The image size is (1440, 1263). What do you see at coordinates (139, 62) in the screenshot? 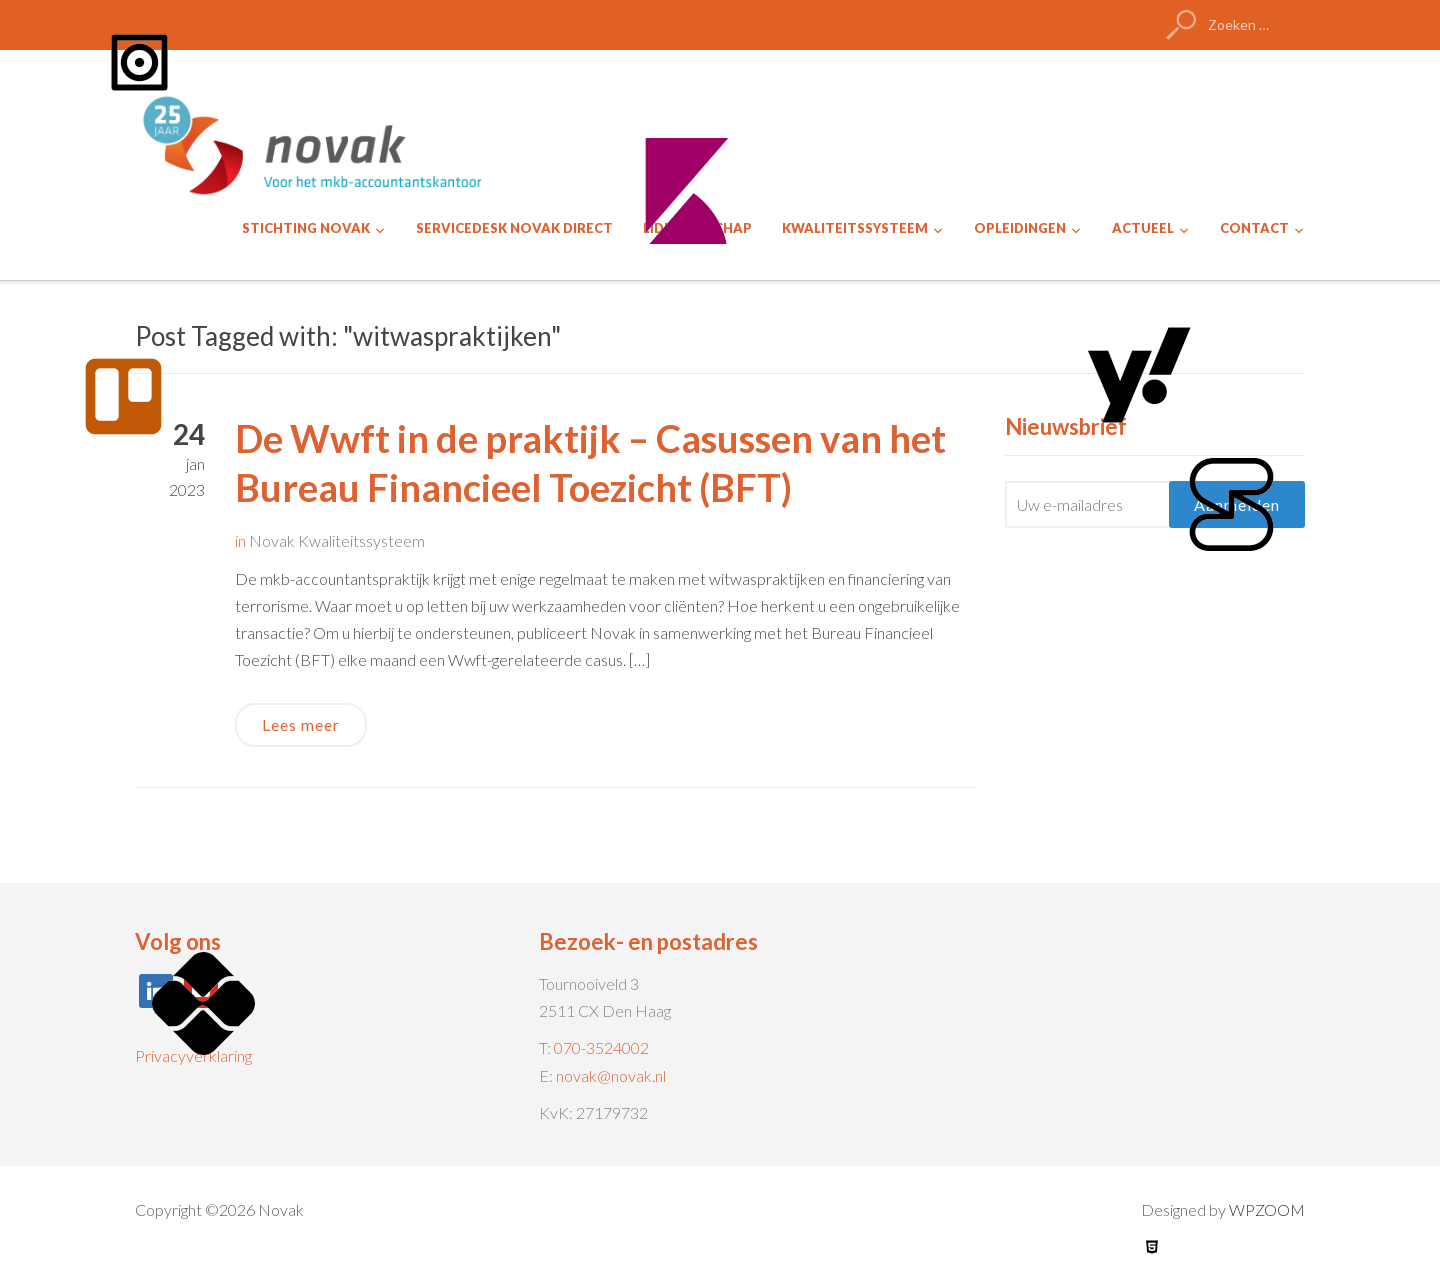
I see `adjust speaker or audio output settings` at bounding box center [139, 62].